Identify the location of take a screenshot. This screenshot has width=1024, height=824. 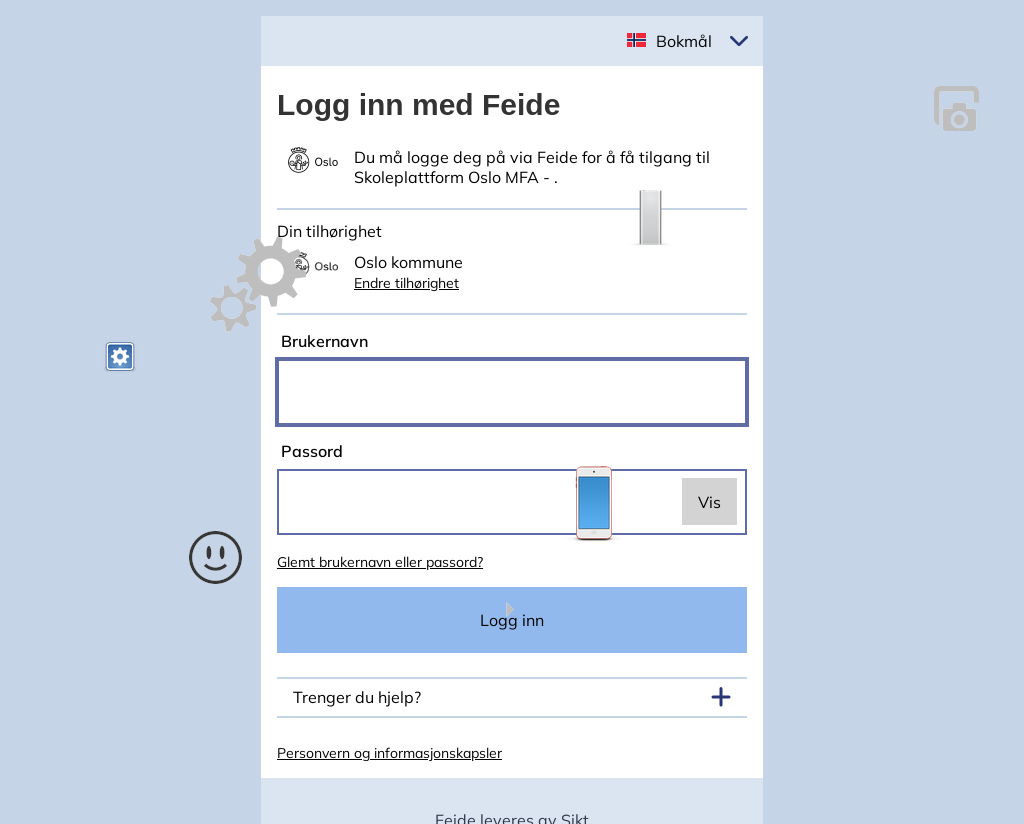
(956, 108).